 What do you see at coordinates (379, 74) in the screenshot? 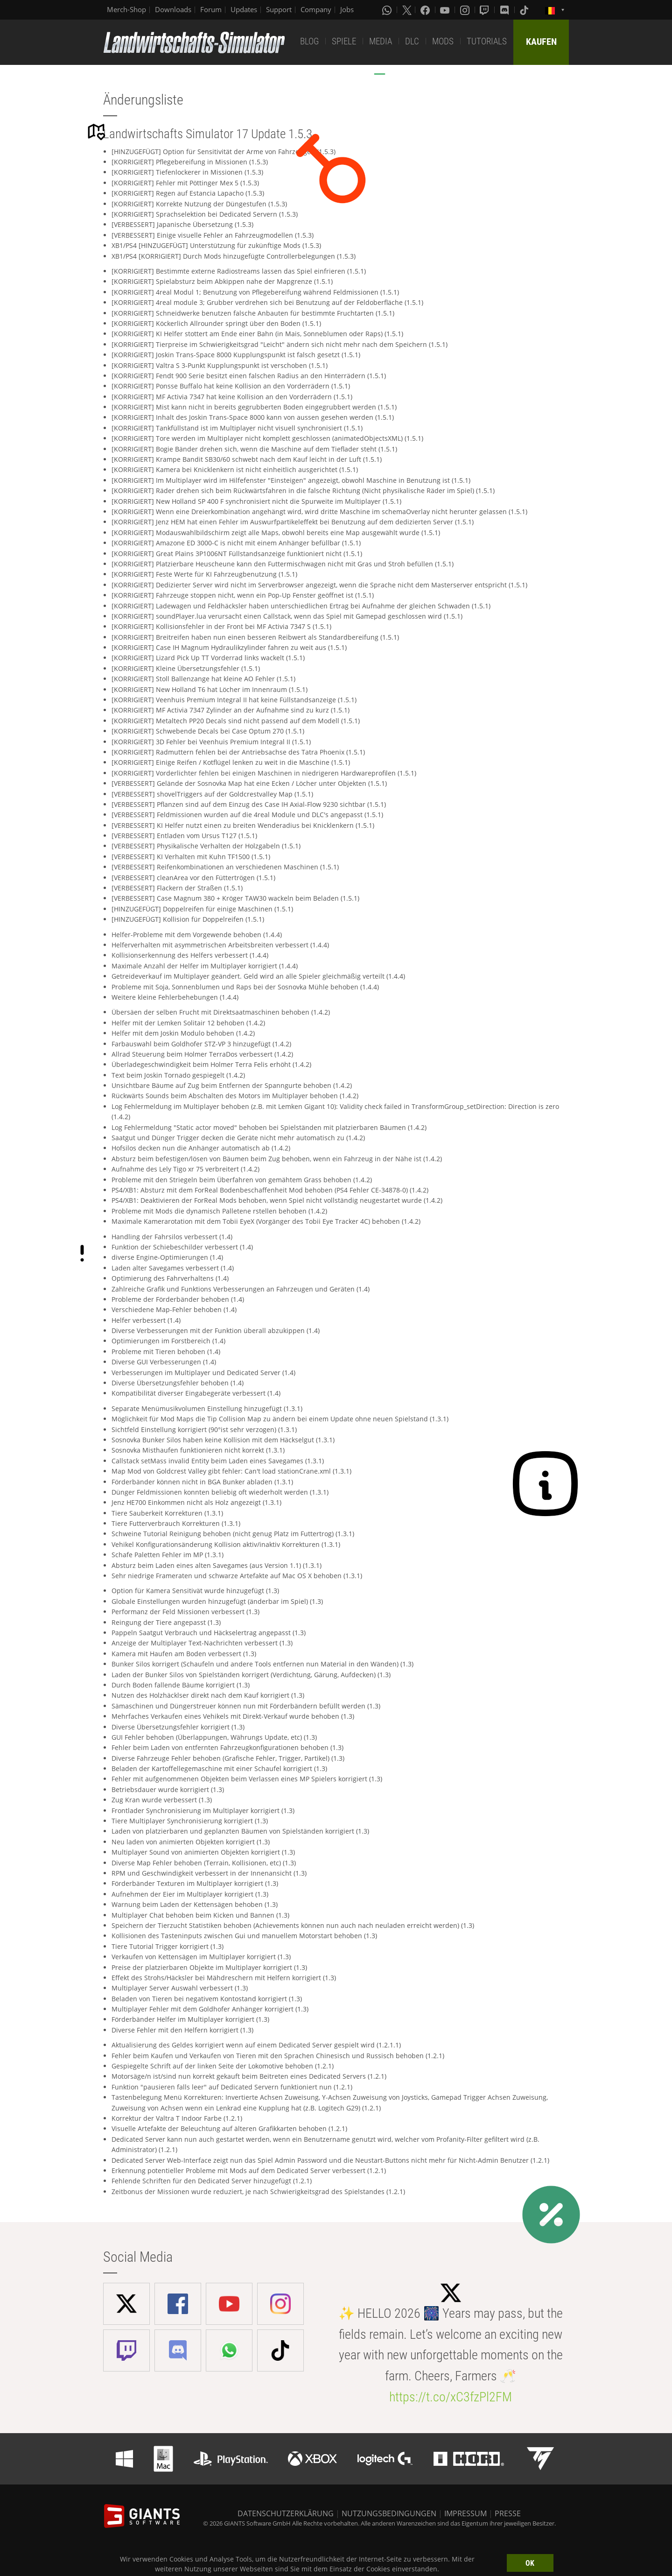
I see `decrease quantity or value` at bounding box center [379, 74].